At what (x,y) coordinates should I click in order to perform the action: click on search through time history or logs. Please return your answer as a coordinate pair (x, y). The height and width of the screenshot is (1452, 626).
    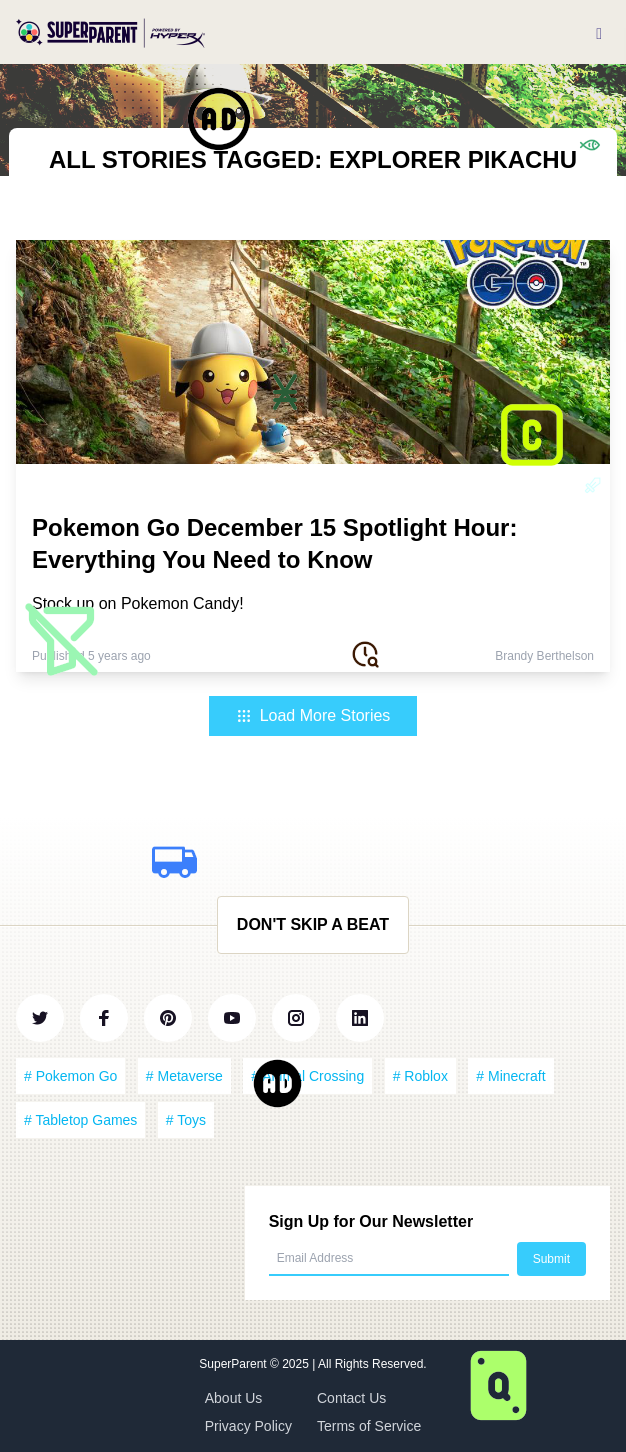
    Looking at the image, I should click on (365, 654).